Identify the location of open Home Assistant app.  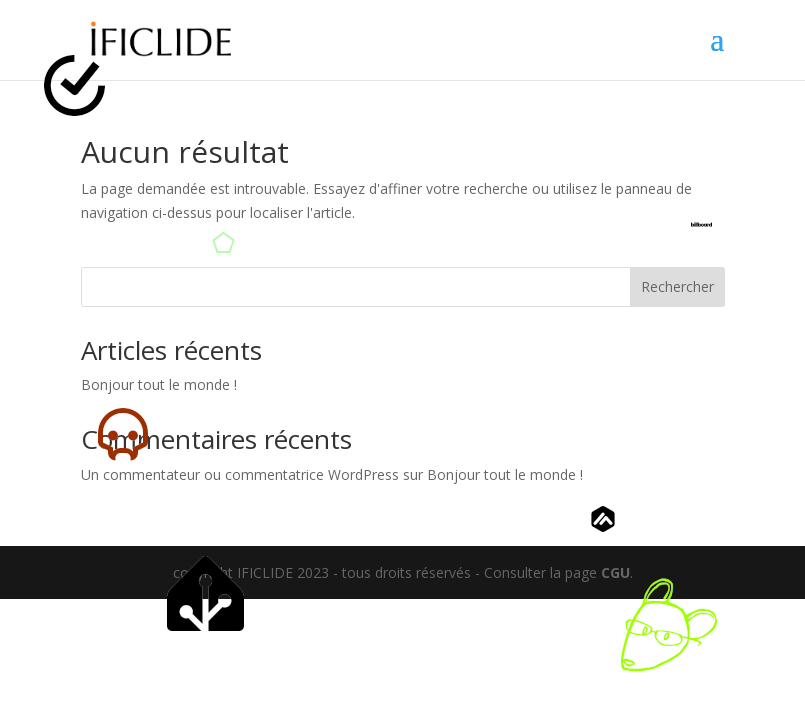
(205, 593).